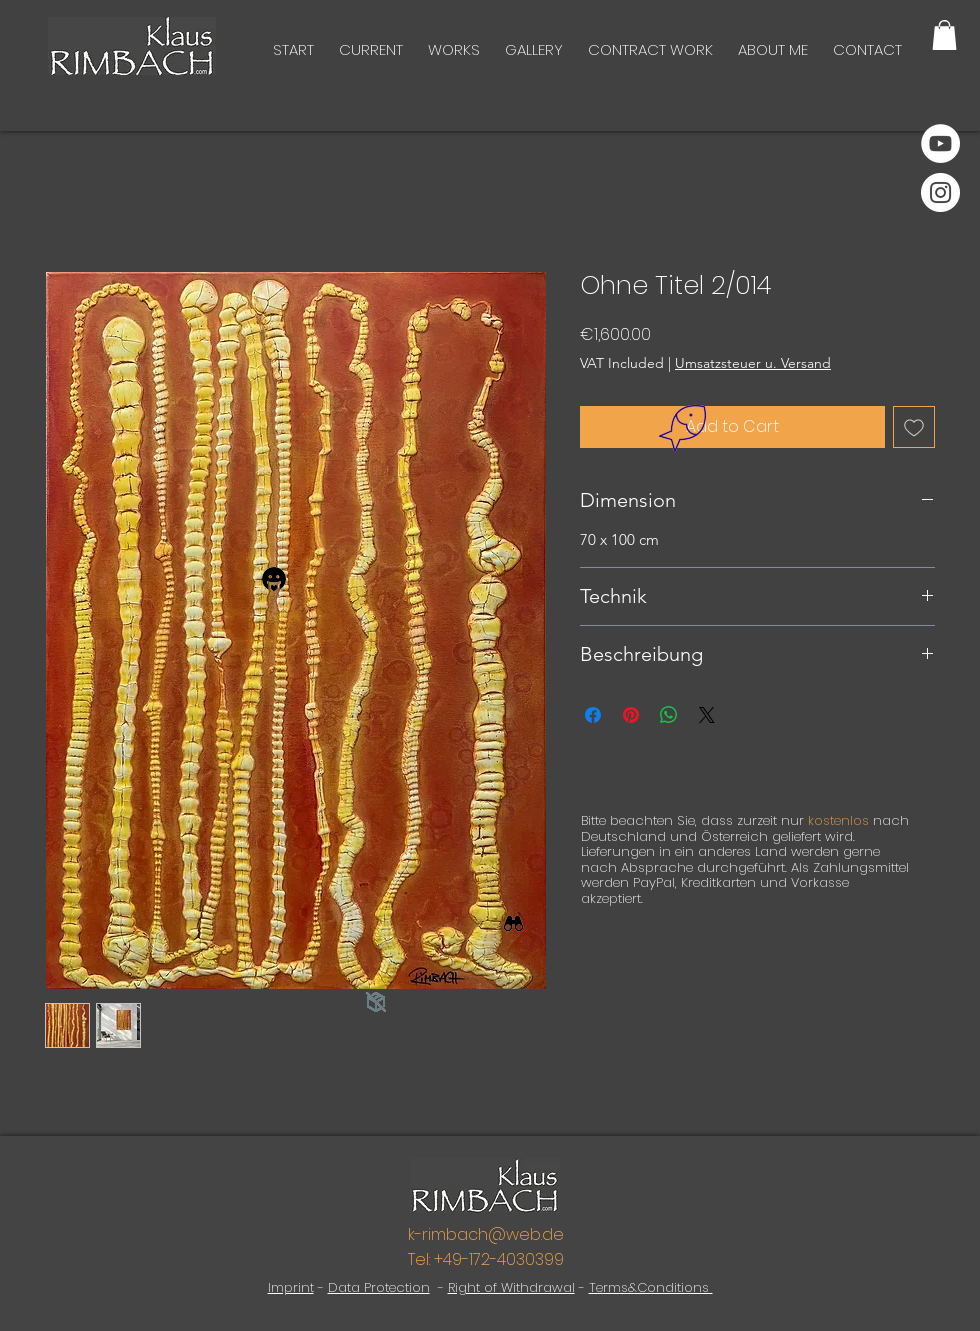  I want to click on item is unavailable or out of stock, so click(376, 1002).